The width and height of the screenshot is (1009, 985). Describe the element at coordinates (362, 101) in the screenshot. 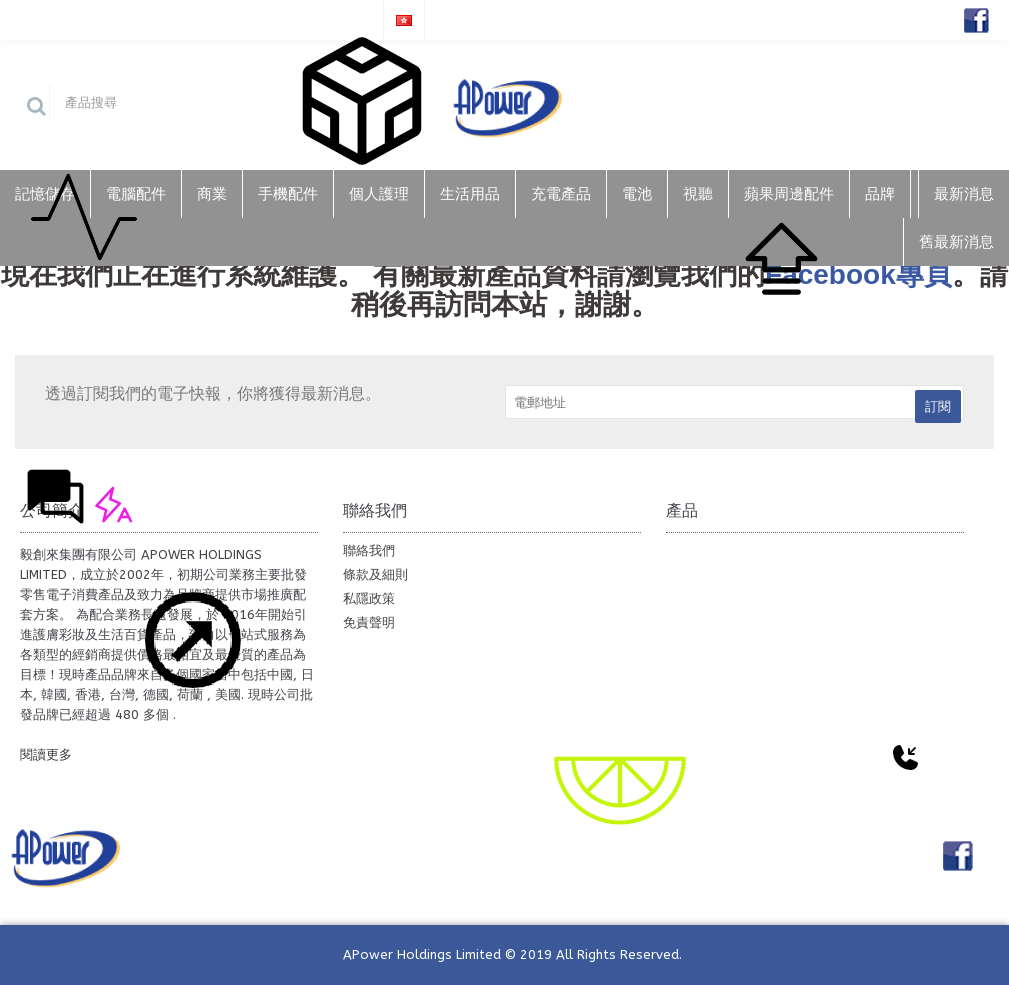

I see `open CodeSandbox development environment` at that location.